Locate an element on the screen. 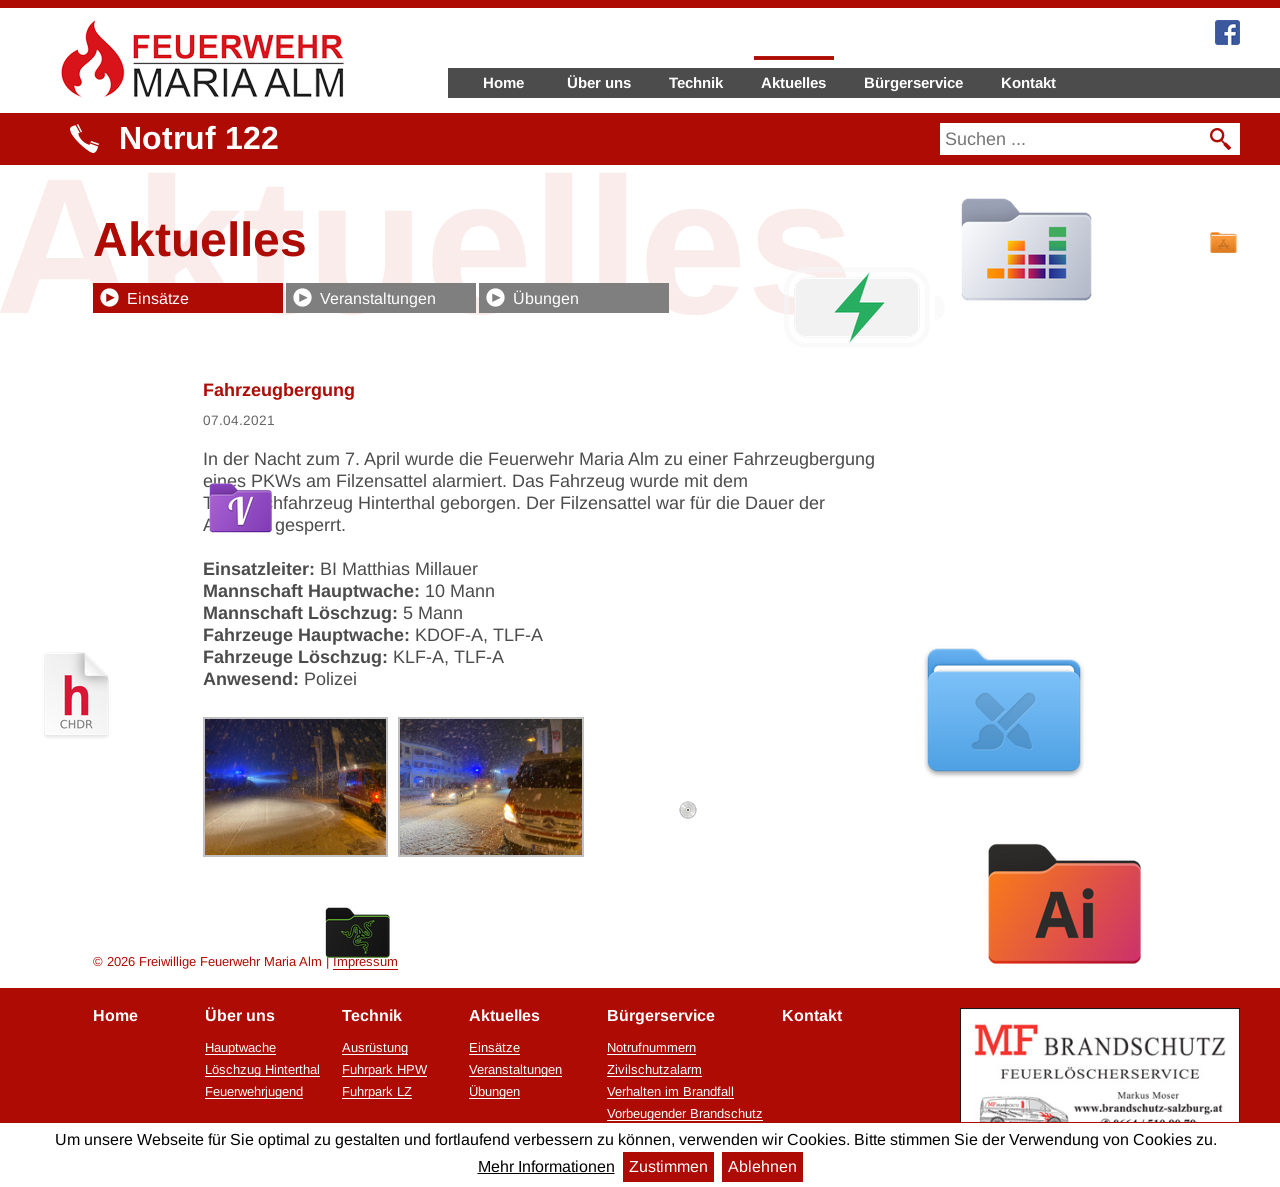  open razer gaming software folder is located at coordinates (357, 934).